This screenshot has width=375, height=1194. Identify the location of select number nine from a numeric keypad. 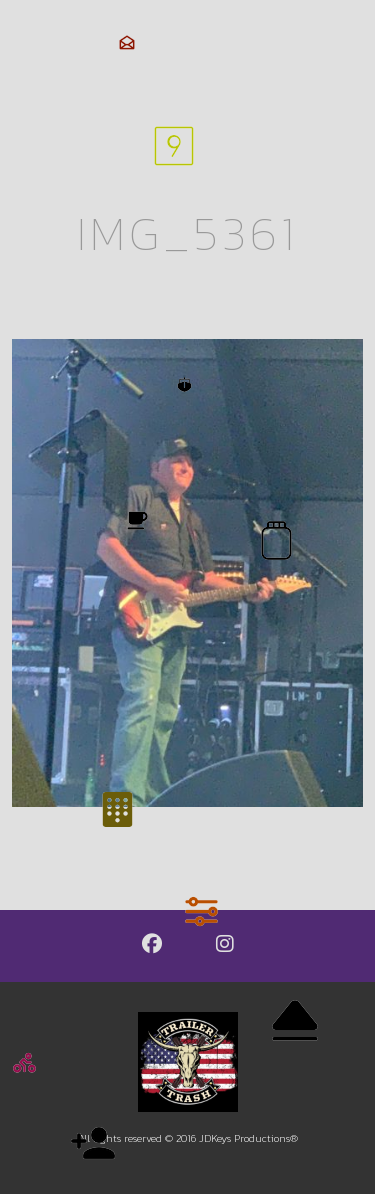
(174, 146).